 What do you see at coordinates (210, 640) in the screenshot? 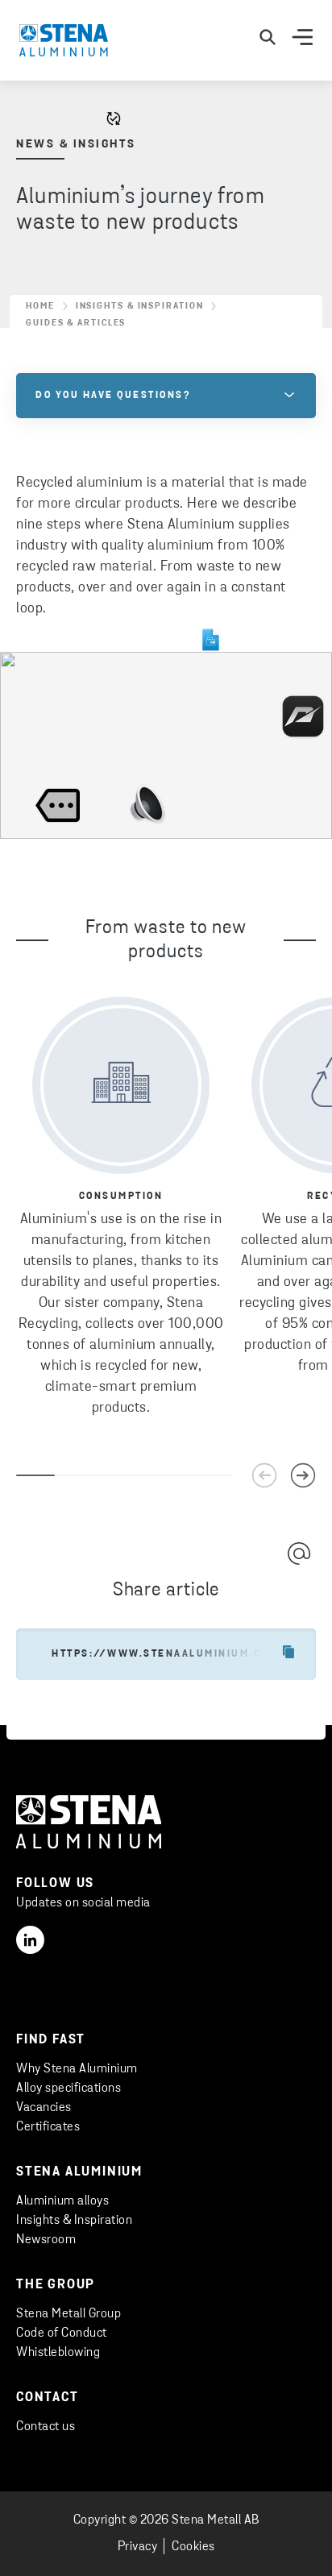
I see `apple wallet pass file` at bounding box center [210, 640].